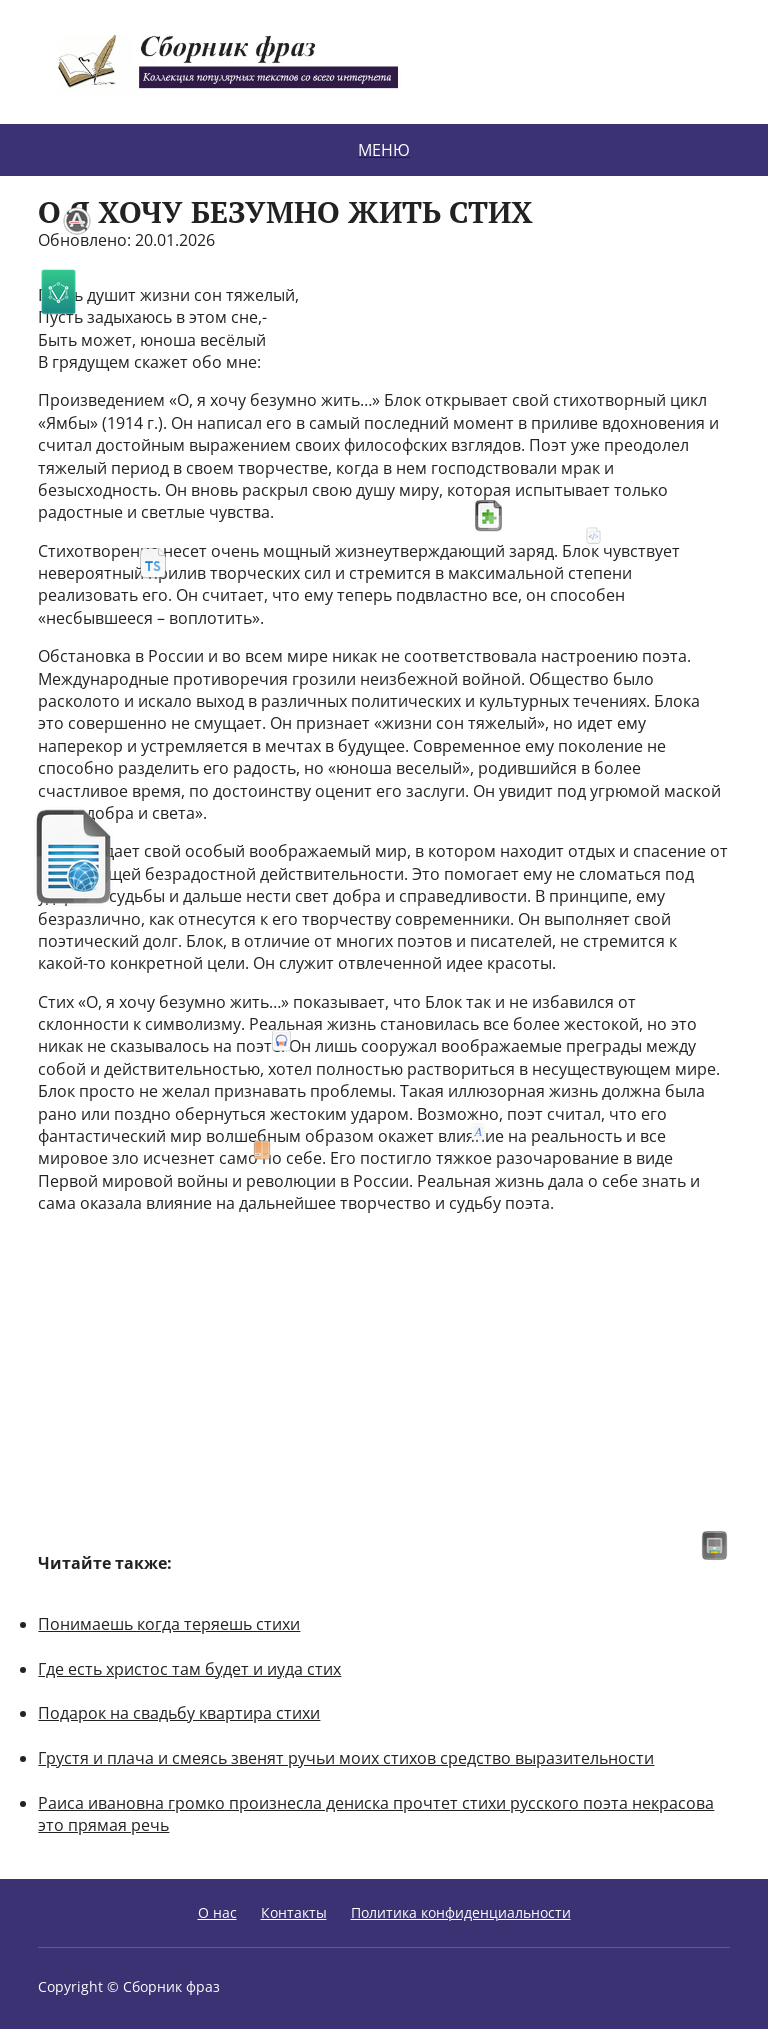  Describe the element at coordinates (73, 856) in the screenshot. I see `libreoffice web template document file` at that location.